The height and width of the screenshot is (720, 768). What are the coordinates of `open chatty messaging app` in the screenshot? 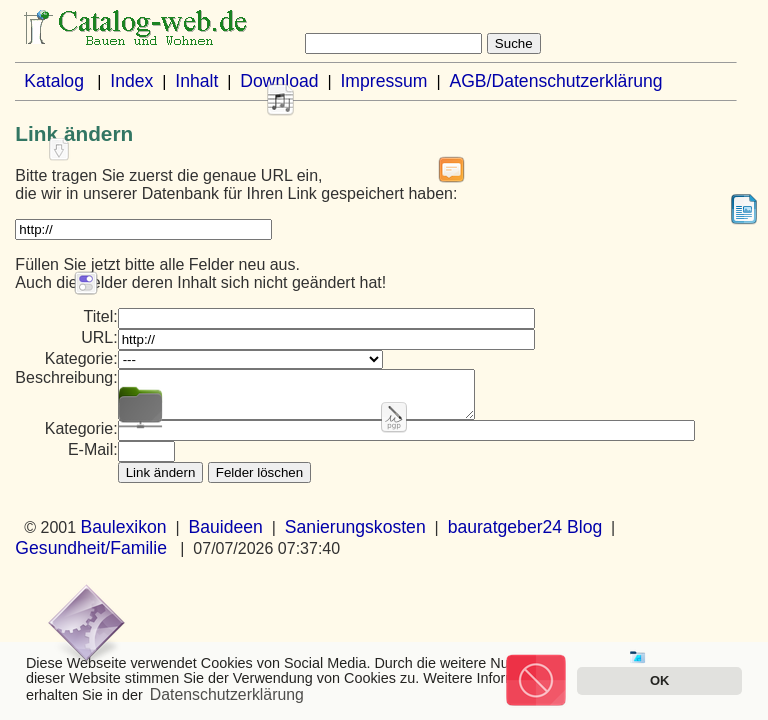 It's located at (451, 169).